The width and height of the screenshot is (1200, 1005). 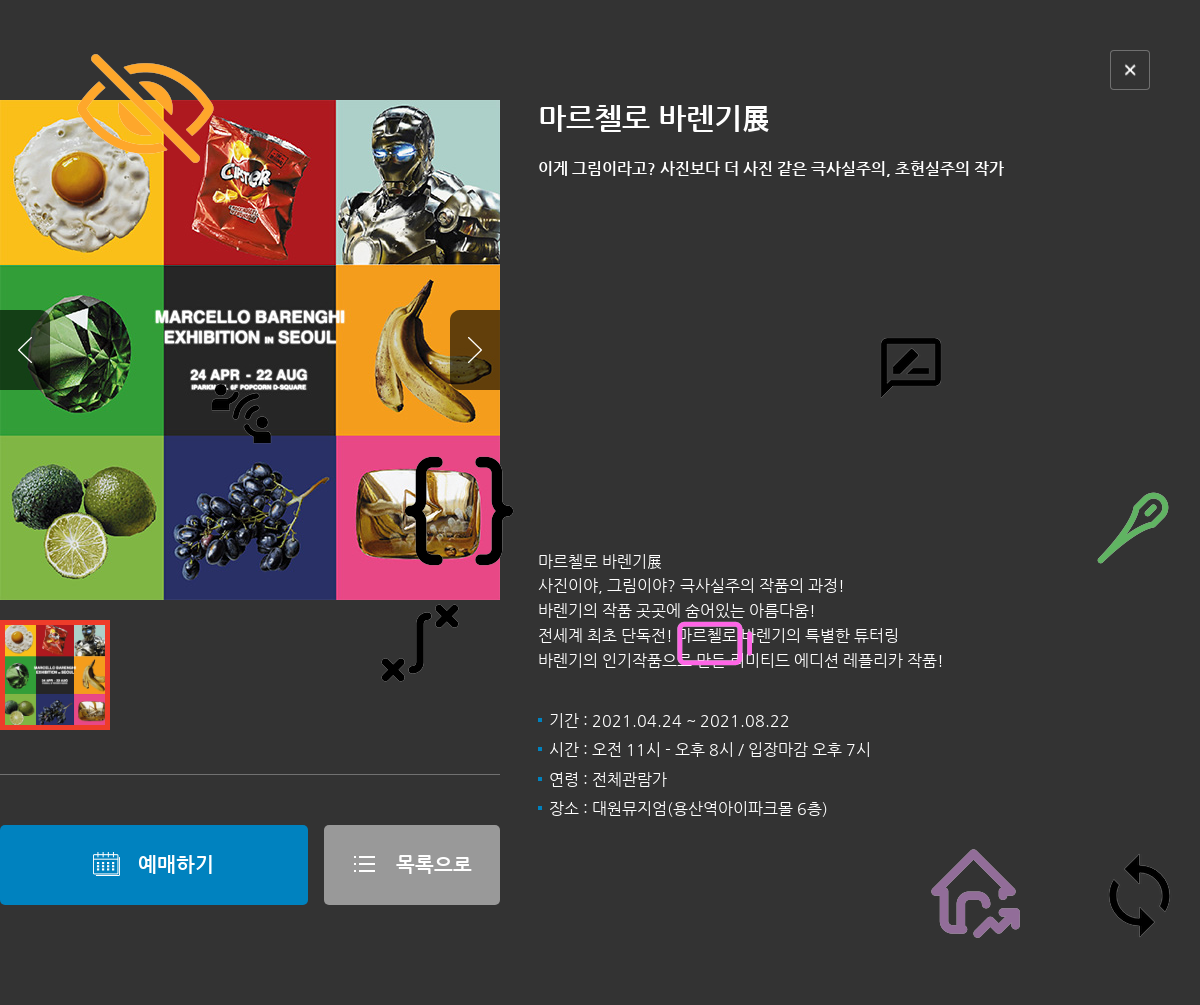 I want to click on write a review or rating, so click(x=911, y=368).